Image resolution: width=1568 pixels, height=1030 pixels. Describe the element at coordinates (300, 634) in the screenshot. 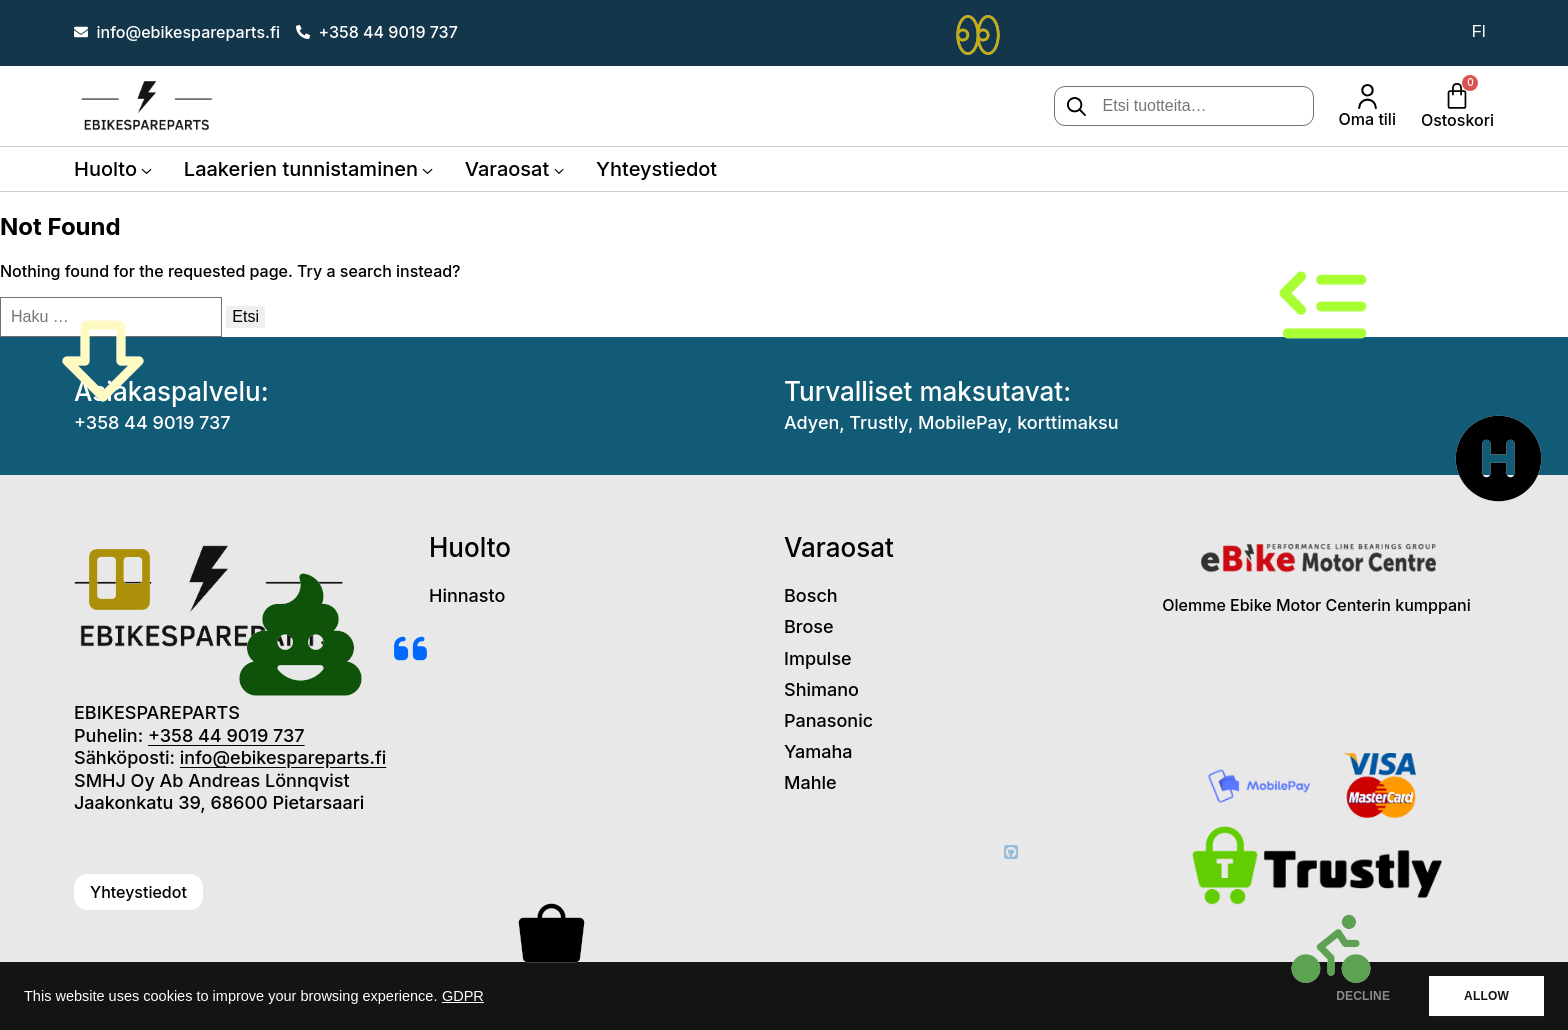

I see `add a poop emoji reaction` at that location.